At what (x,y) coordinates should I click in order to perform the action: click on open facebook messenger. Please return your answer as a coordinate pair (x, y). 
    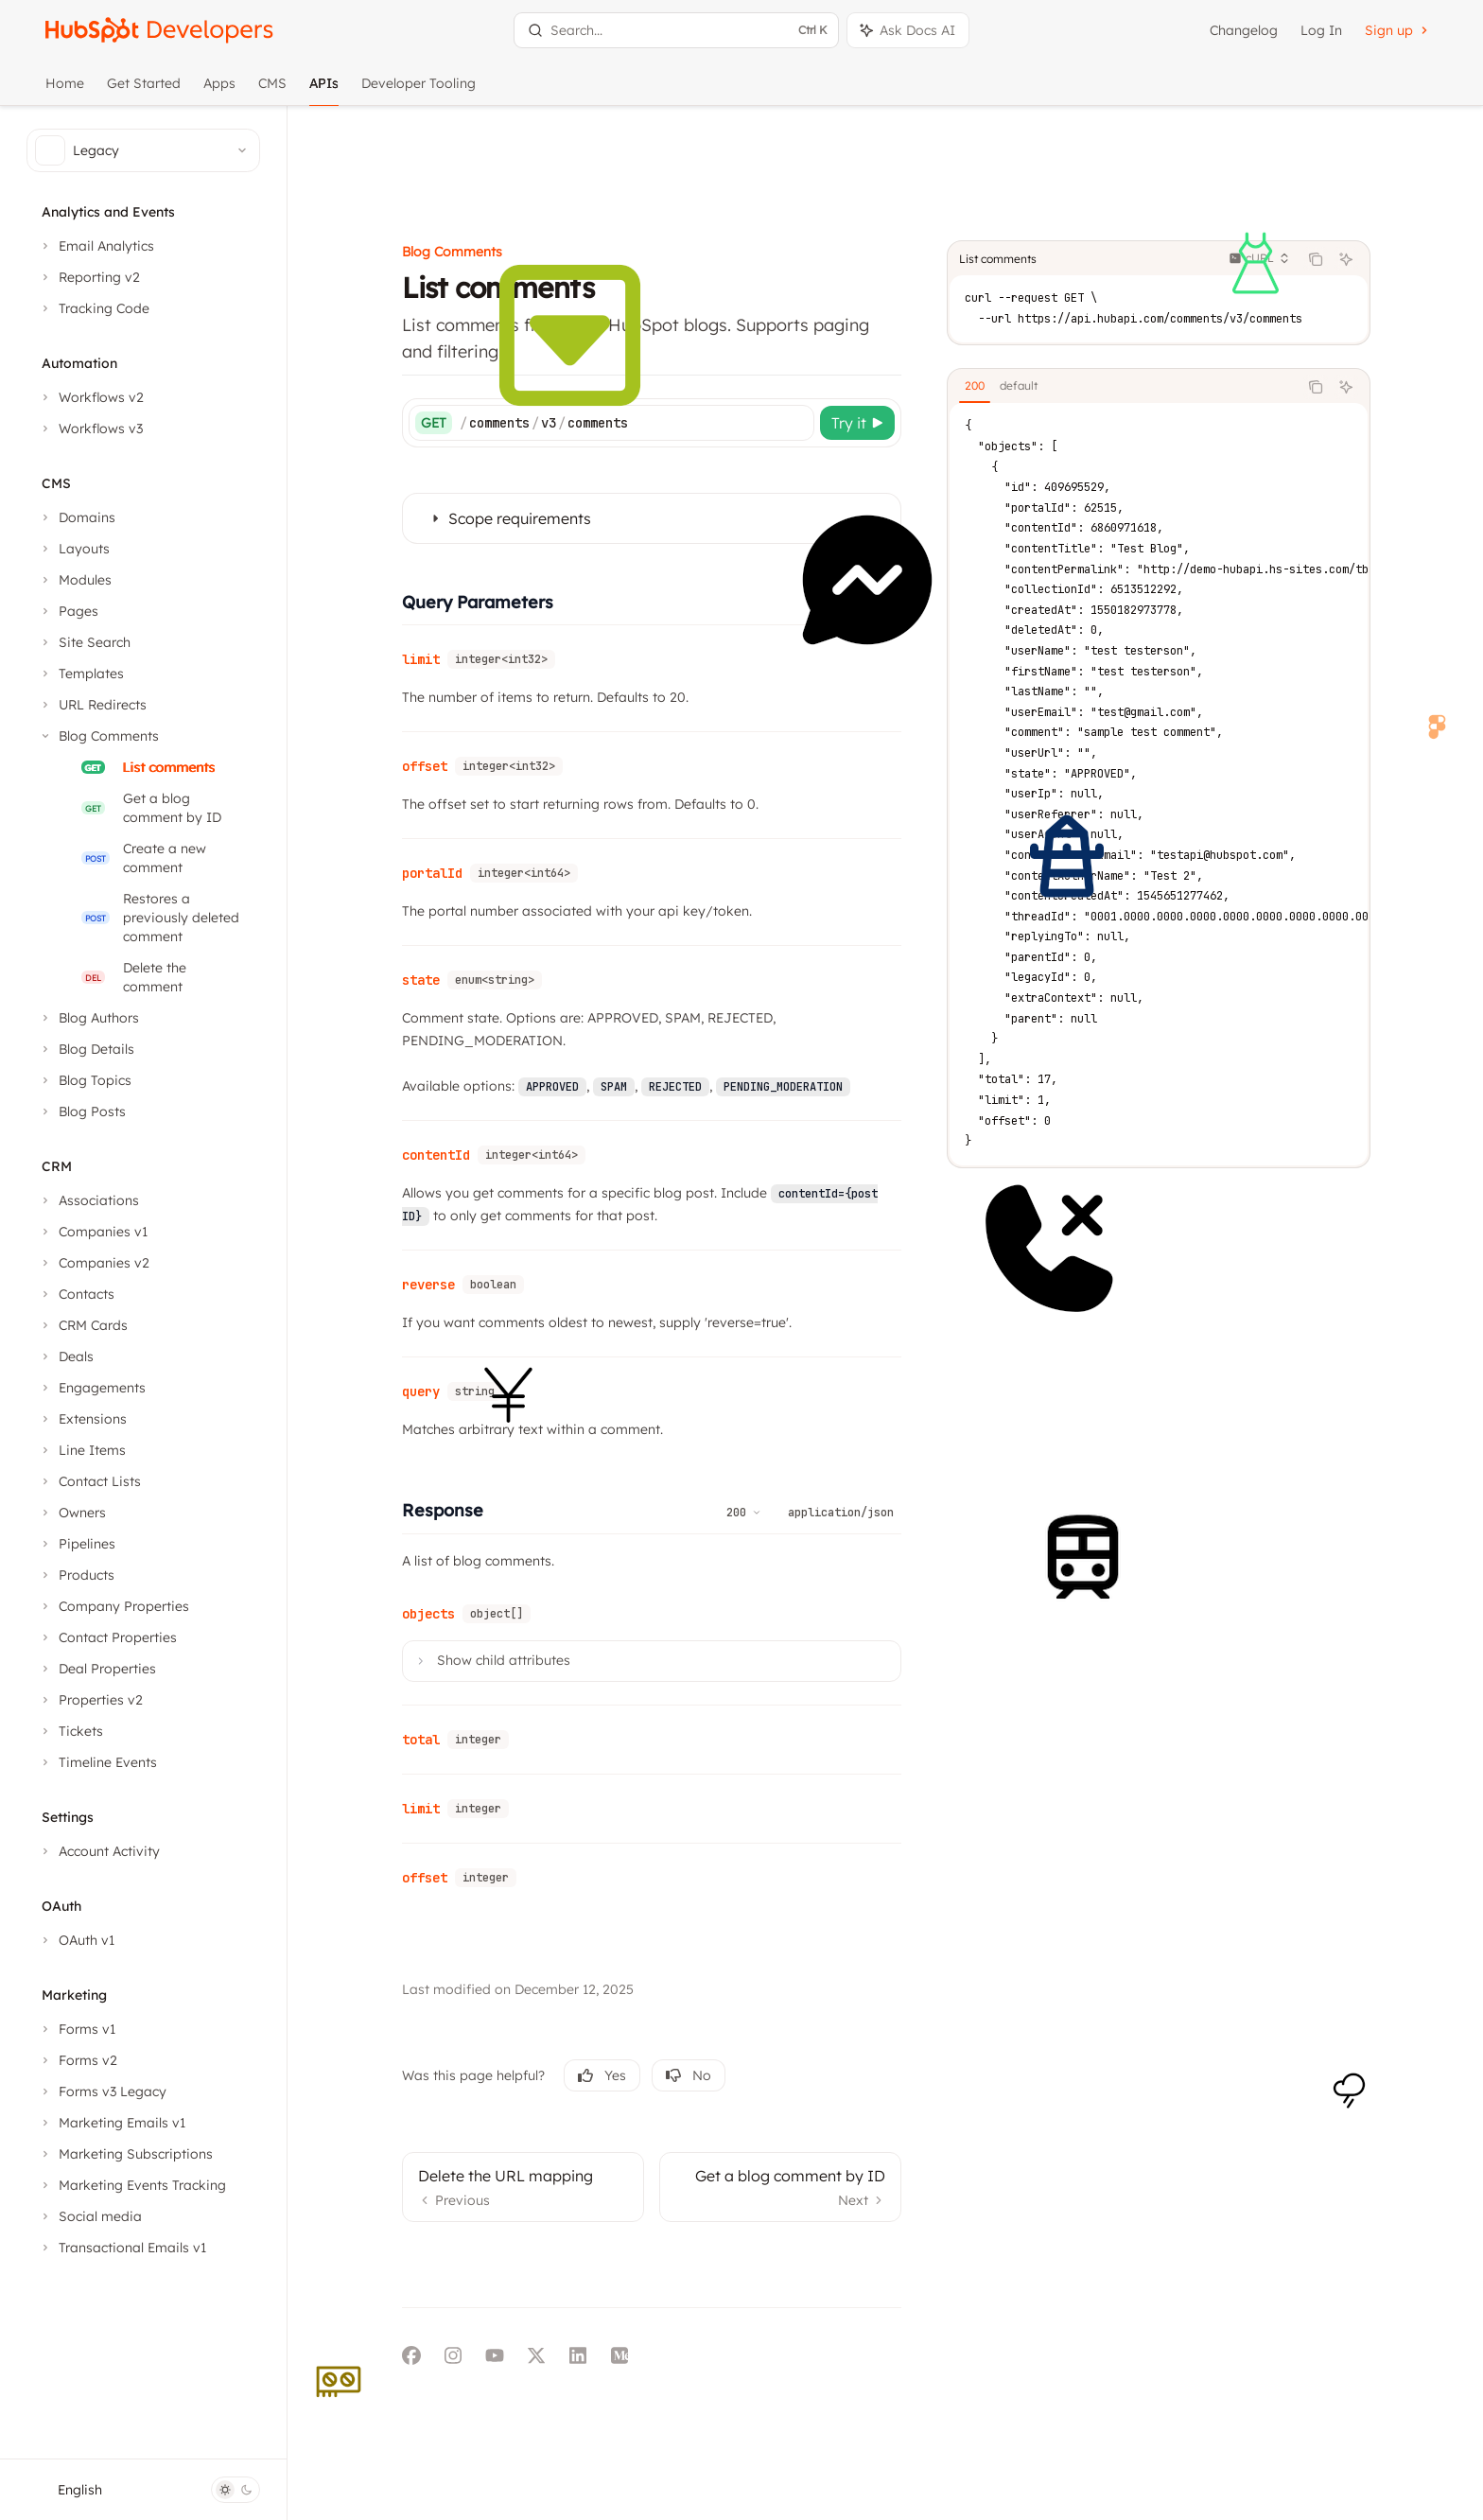
    Looking at the image, I should click on (867, 580).